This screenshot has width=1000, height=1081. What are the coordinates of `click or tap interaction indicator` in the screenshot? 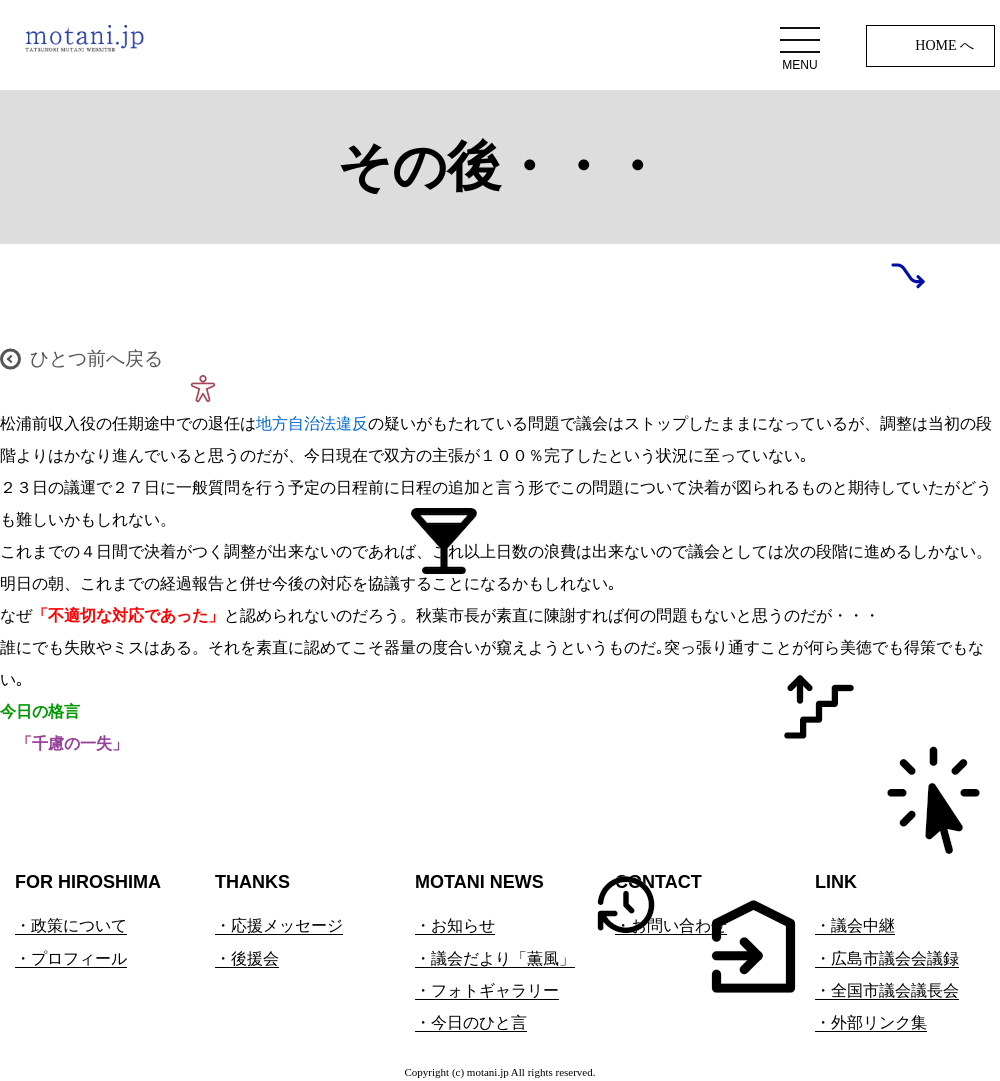 It's located at (933, 800).